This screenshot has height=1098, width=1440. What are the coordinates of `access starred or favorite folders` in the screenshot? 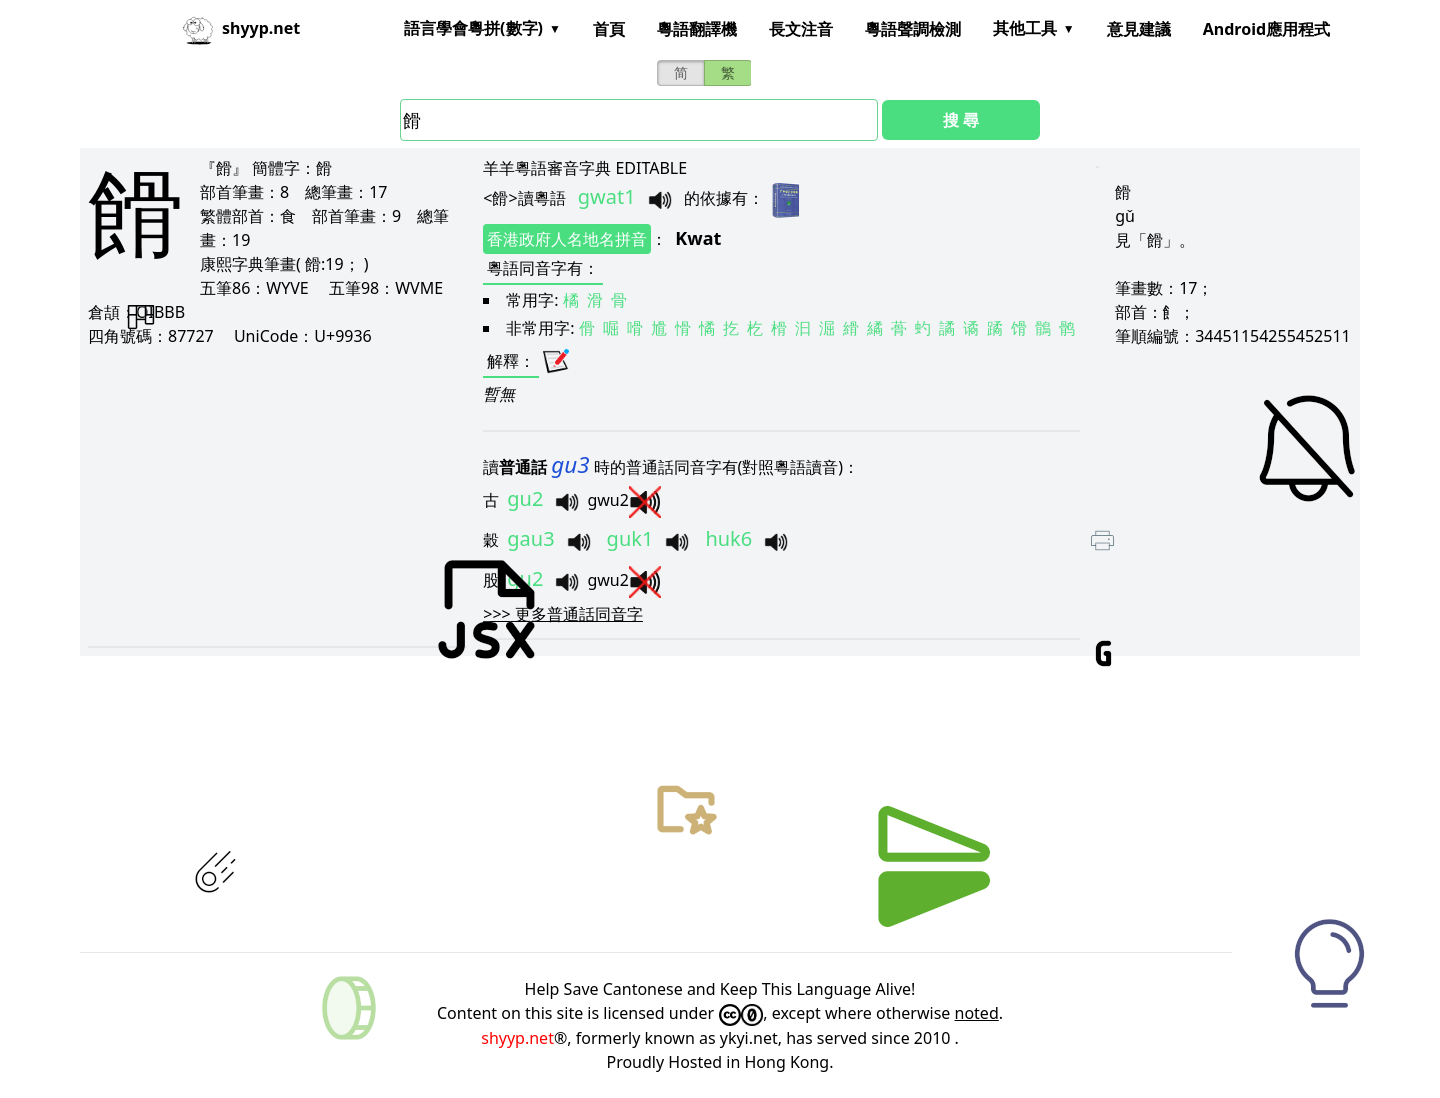 It's located at (686, 808).